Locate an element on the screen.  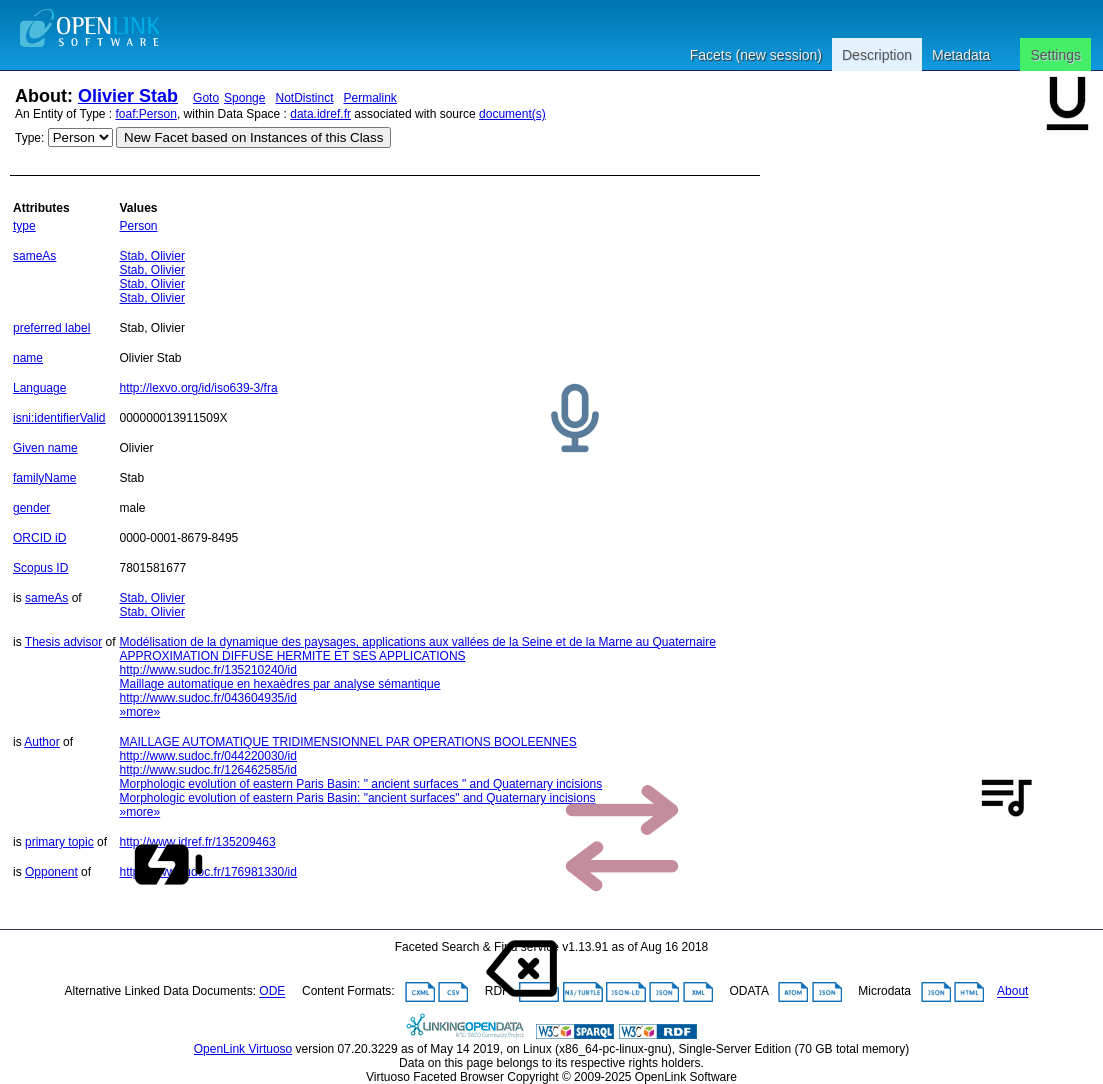
view music queue or playlist is located at coordinates (1005, 795).